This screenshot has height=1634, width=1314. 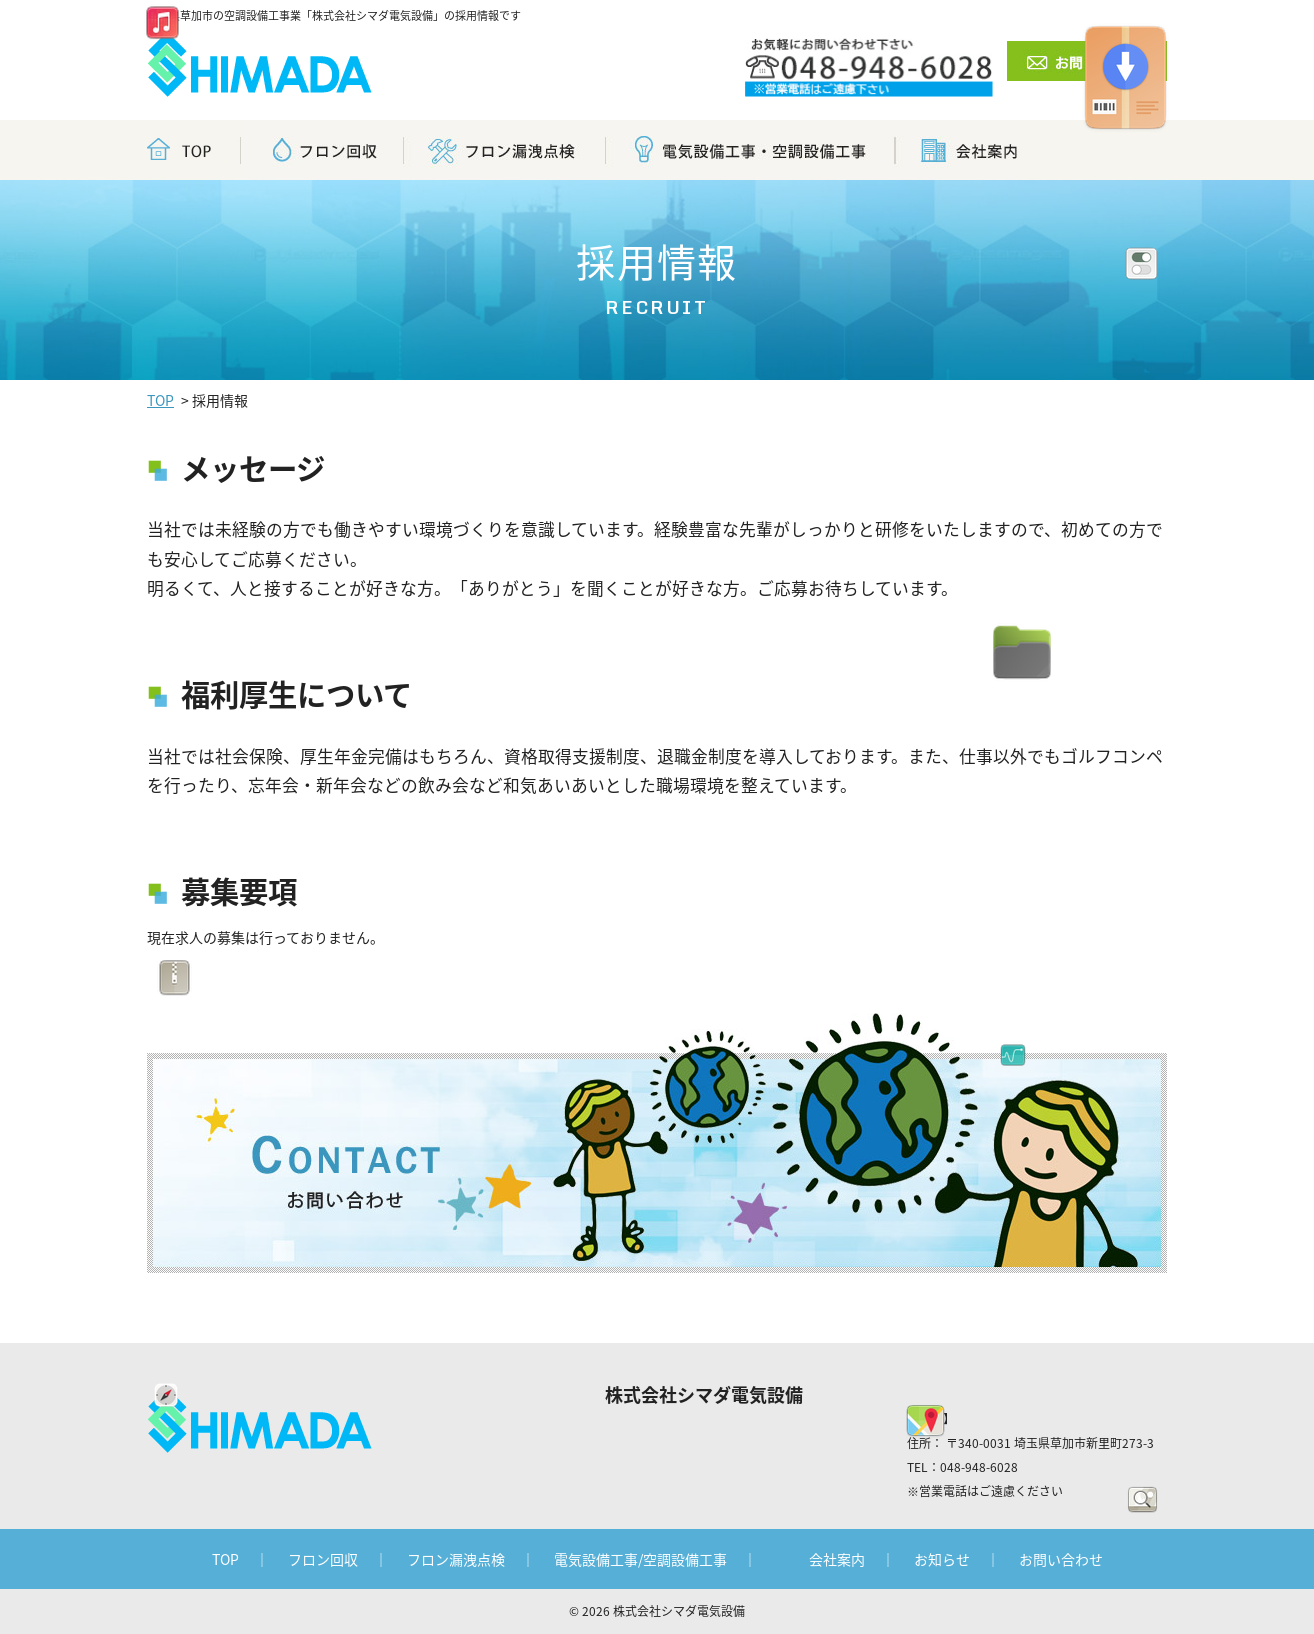 I want to click on open archive manager application, so click(x=174, y=977).